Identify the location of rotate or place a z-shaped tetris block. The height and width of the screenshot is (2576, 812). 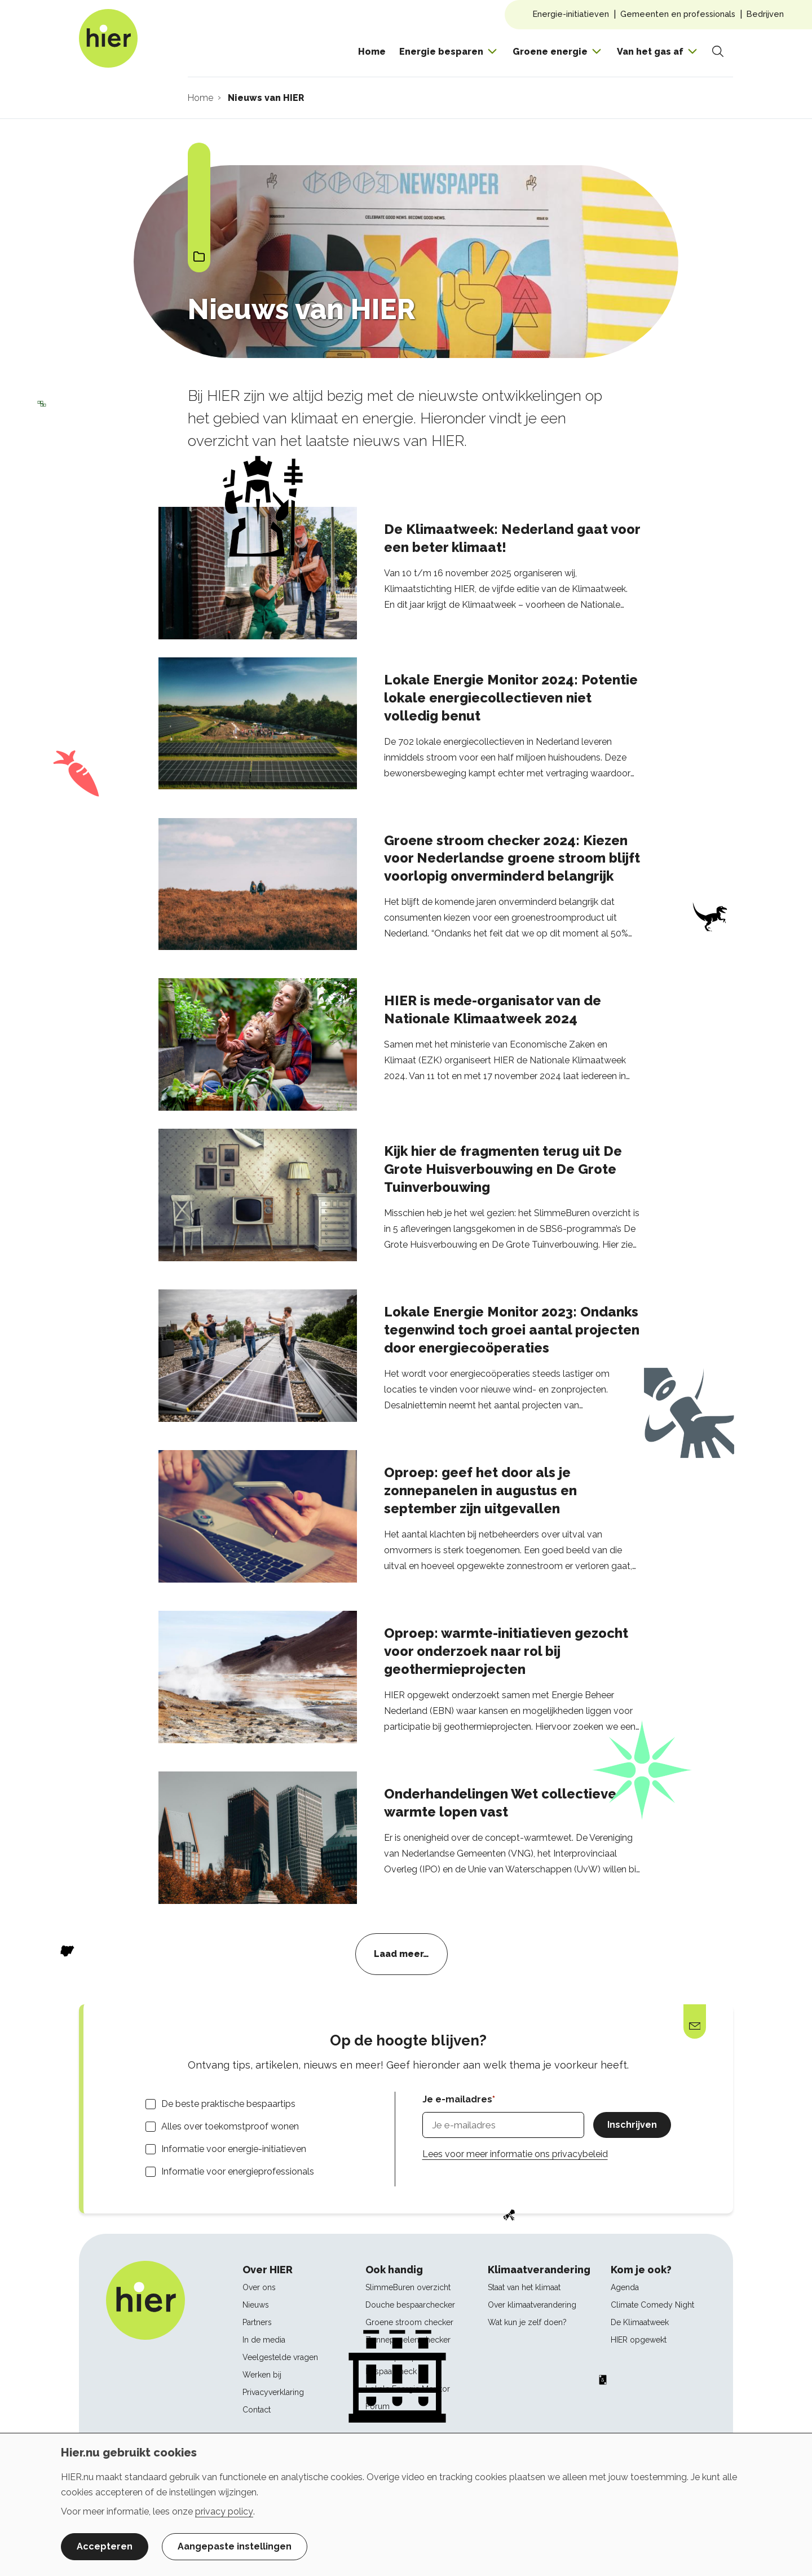
(42, 404).